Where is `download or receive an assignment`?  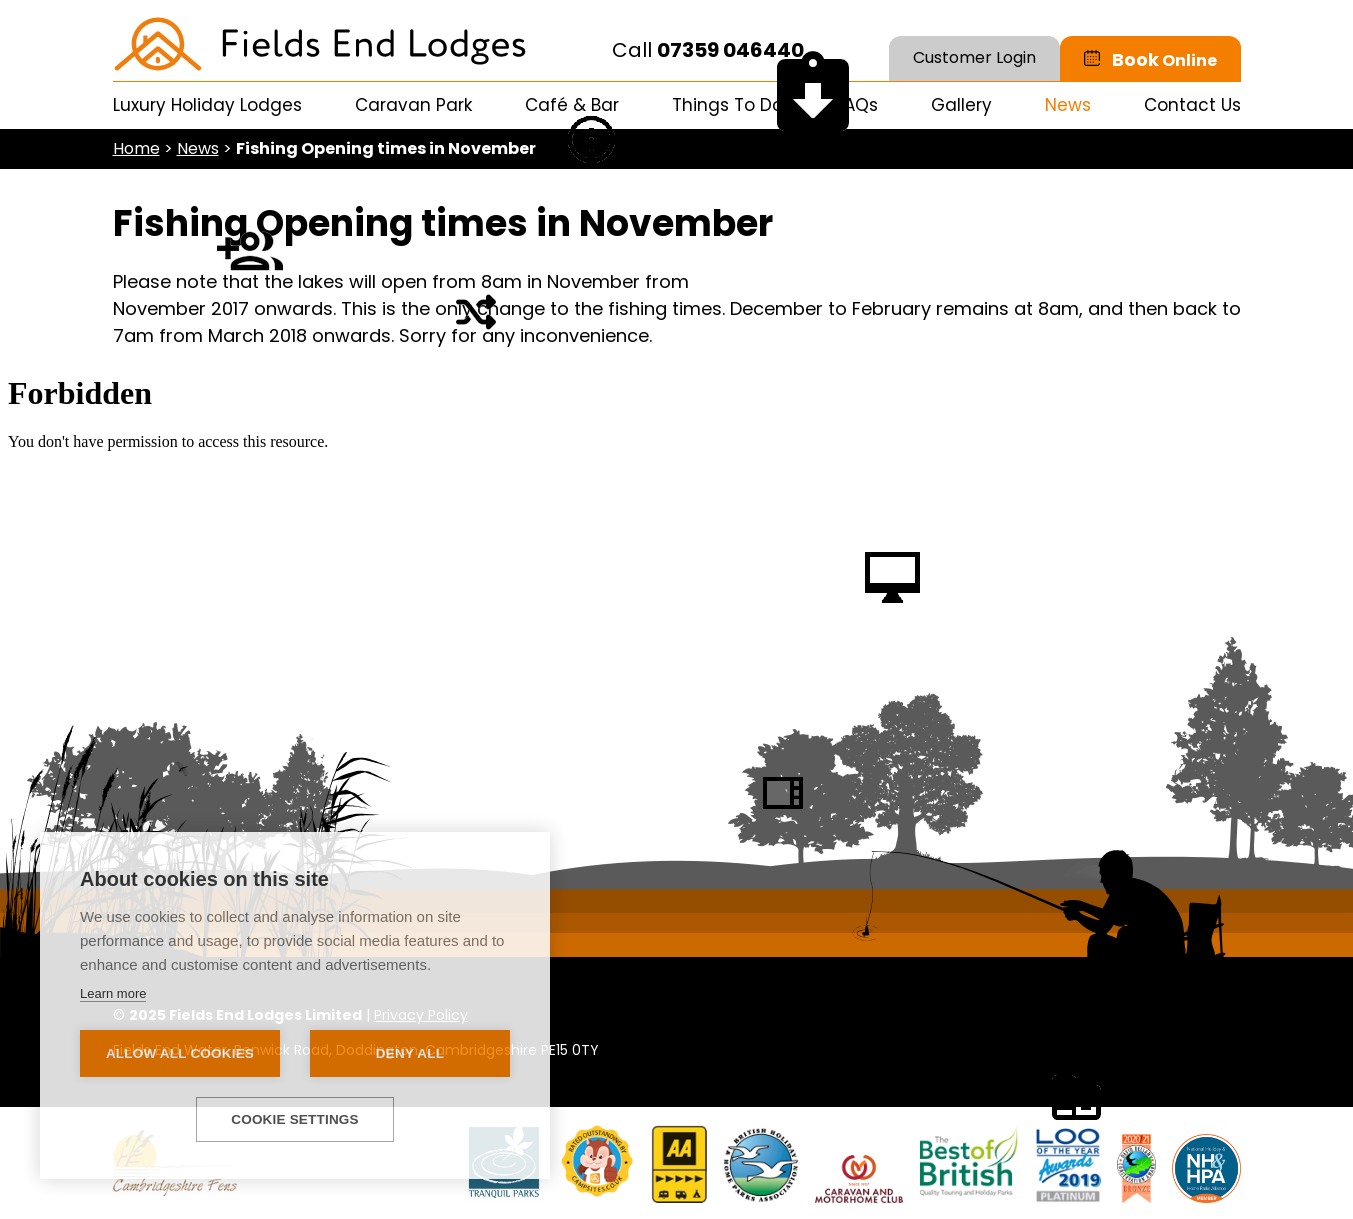
download or receive an assignment is located at coordinates (813, 95).